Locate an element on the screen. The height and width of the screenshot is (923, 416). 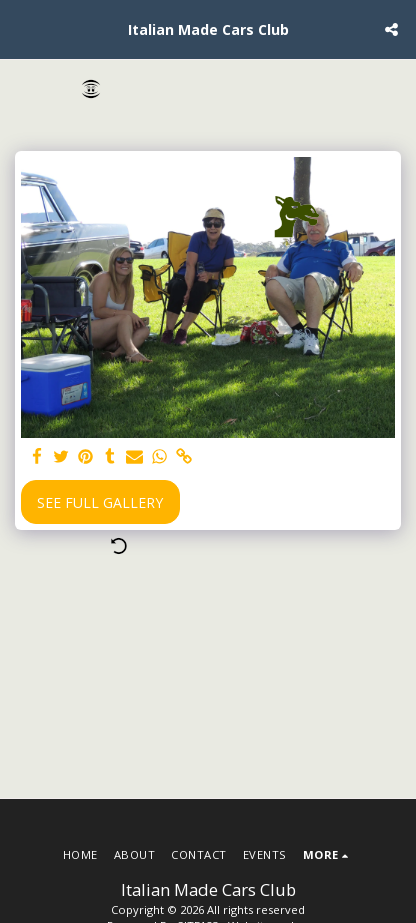
undo last action is located at coordinates (119, 546).